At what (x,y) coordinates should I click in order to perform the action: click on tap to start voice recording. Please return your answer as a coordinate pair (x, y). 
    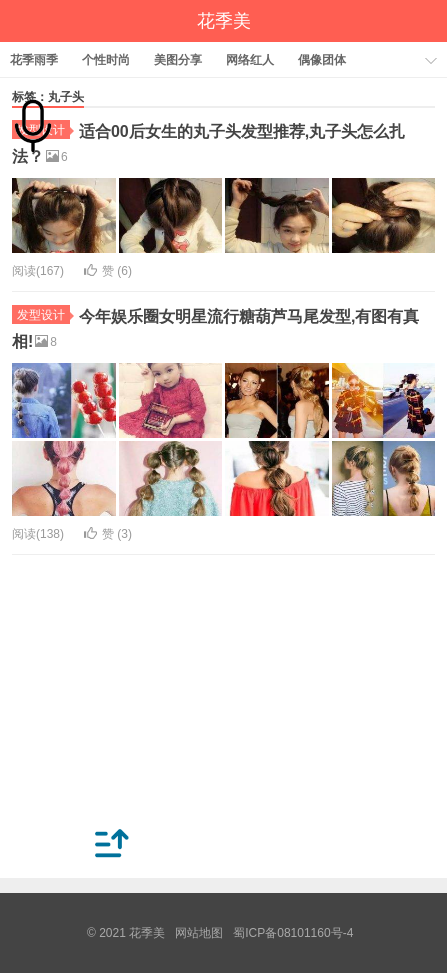
    Looking at the image, I should click on (33, 125).